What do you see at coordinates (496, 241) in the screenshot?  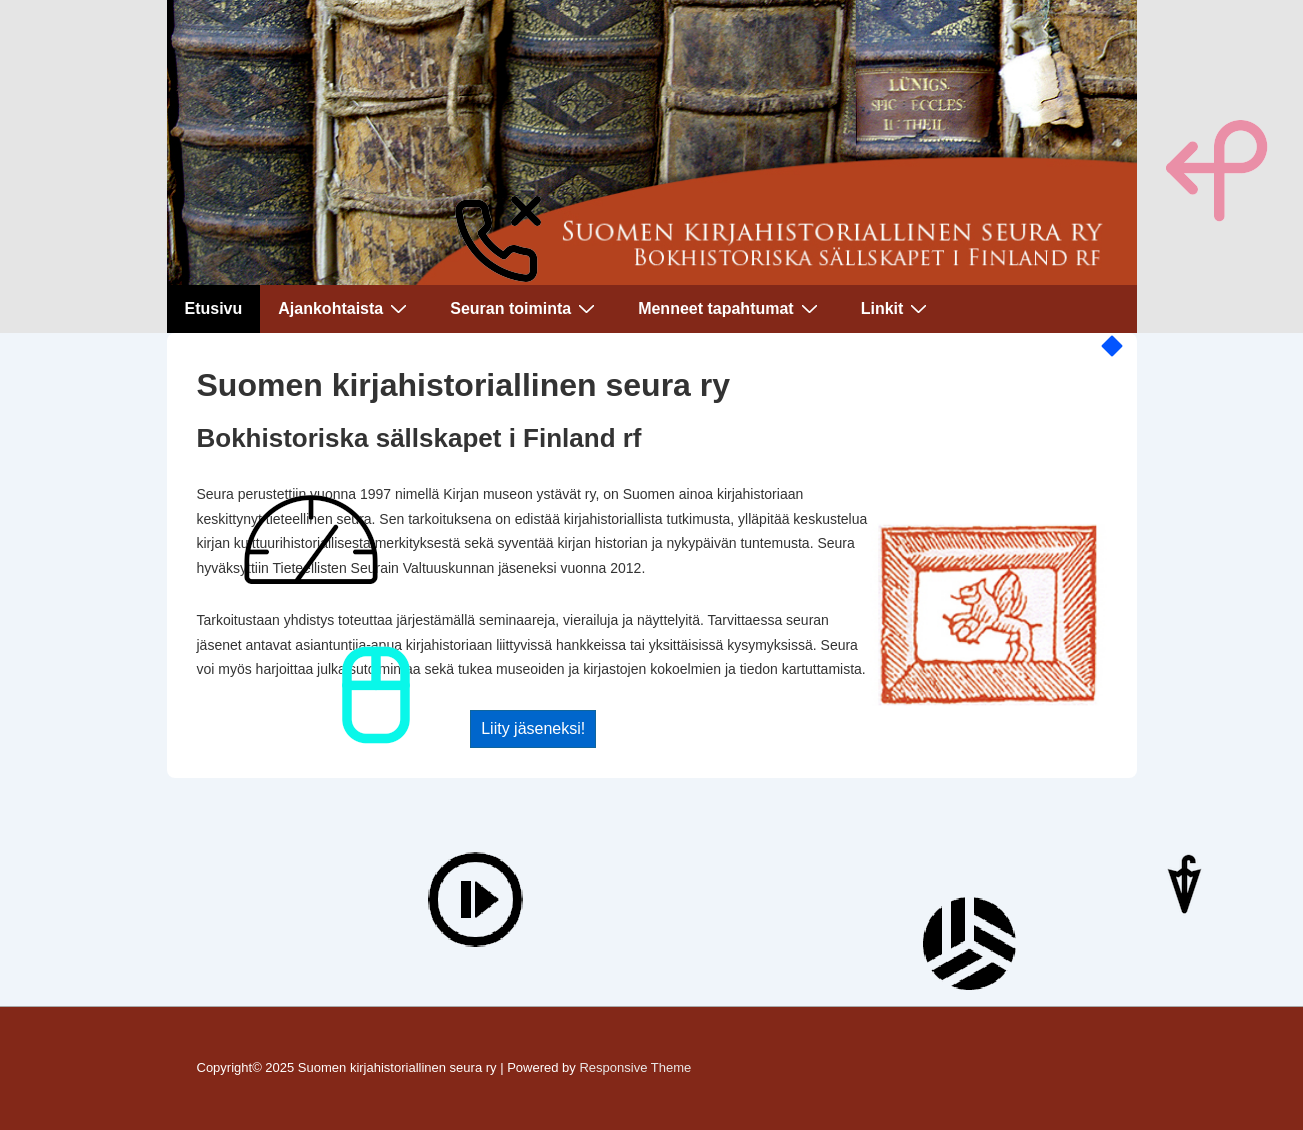 I see `indicates a missed phone call` at bounding box center [496, 241].